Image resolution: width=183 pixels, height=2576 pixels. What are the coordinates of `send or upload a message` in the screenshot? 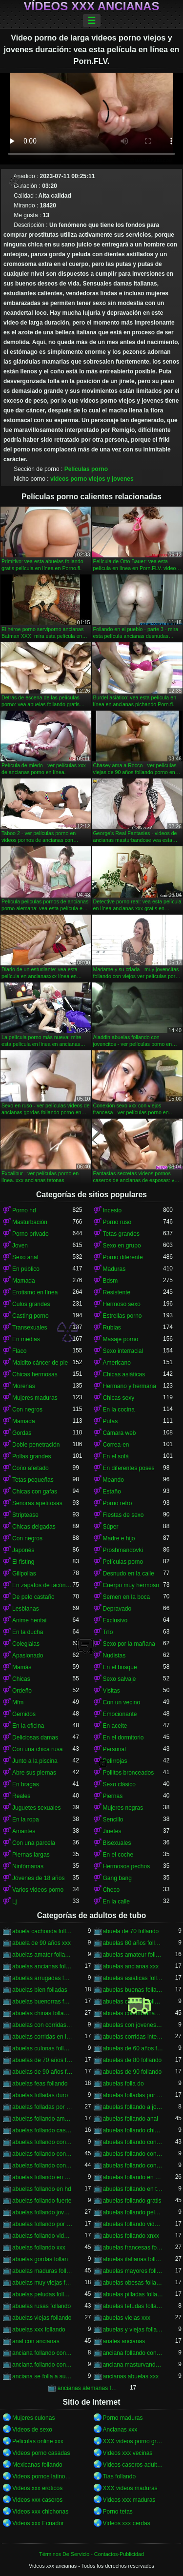 It's located at (85, 1645).